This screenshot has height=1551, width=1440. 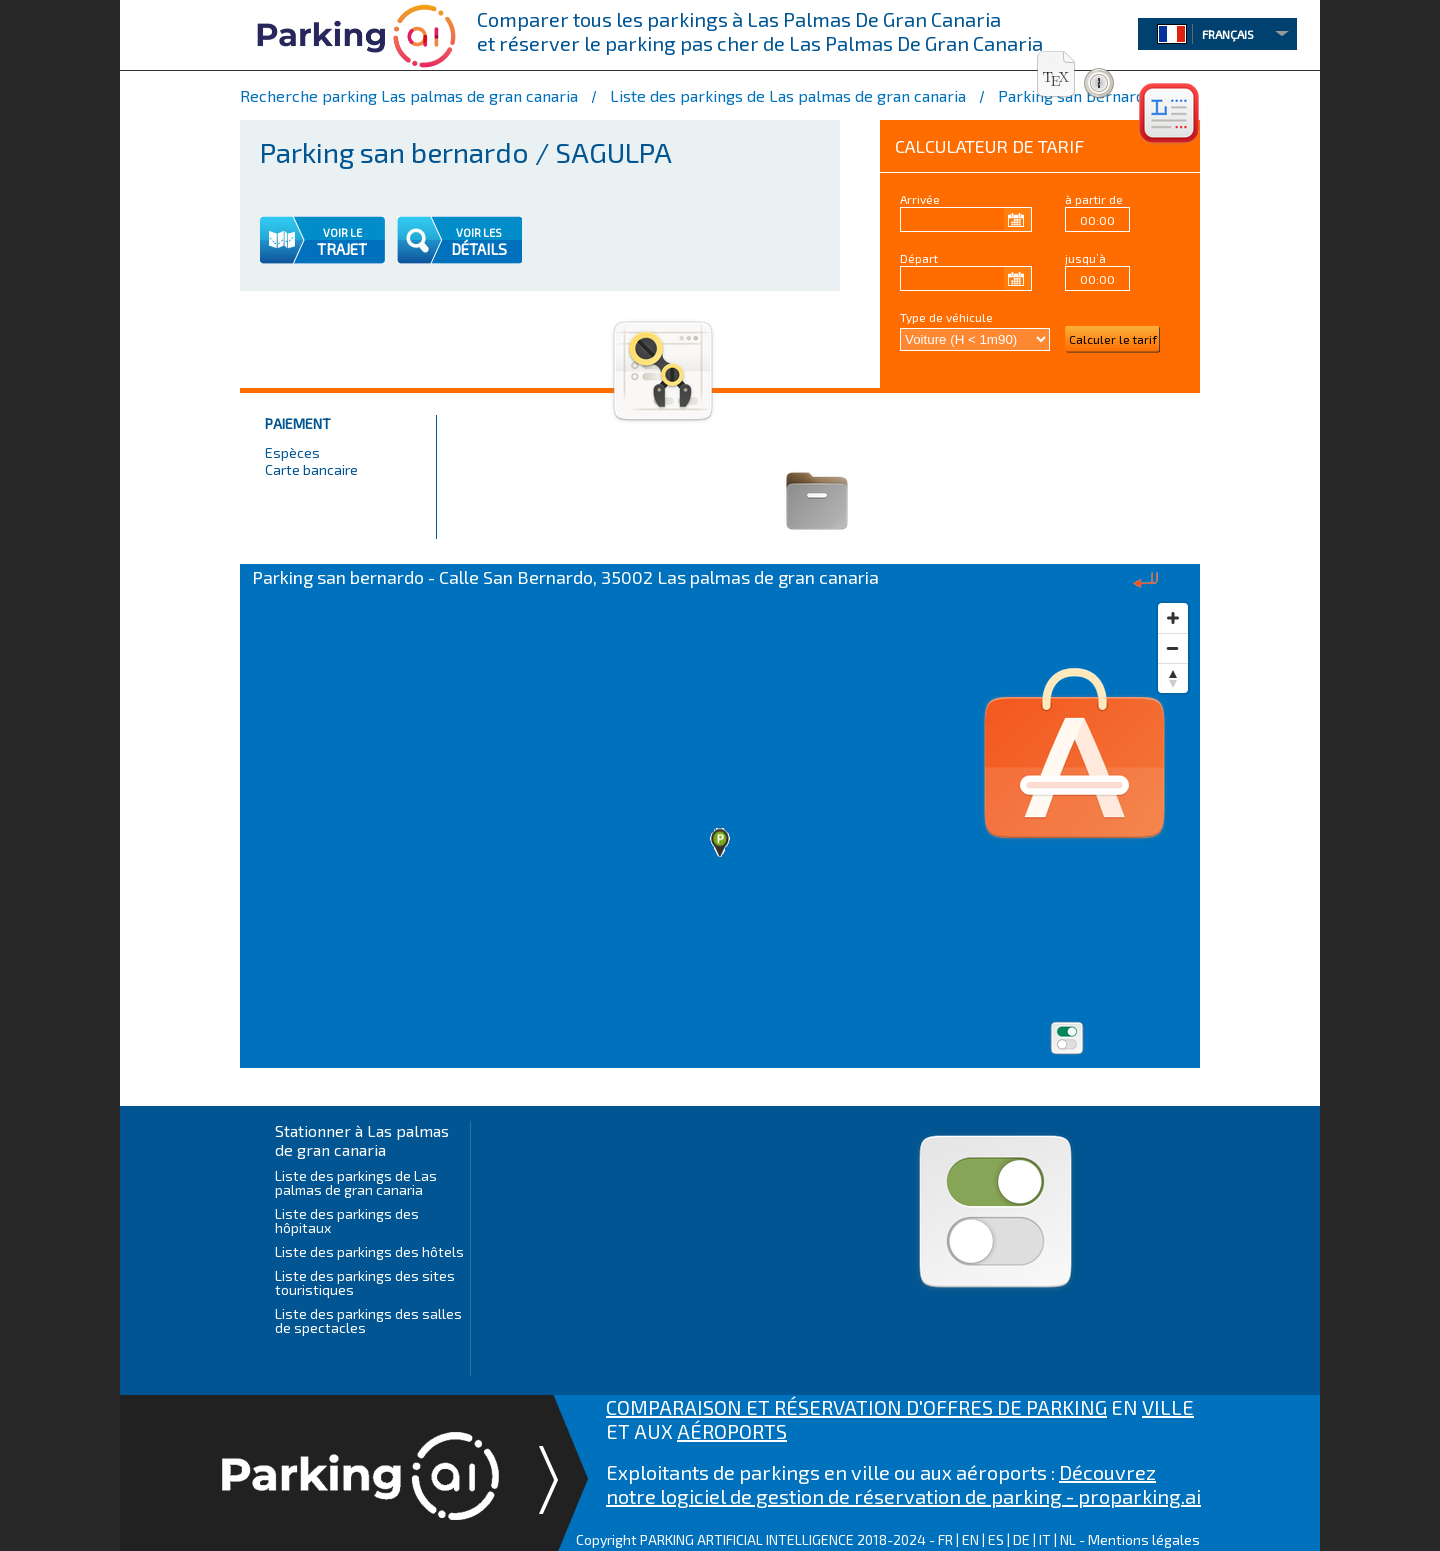 What do you see at coordinates (1067, 1038) in the screenshot?
I see `open gnome tweaks to customize desktop settings` at bounding box center [1067, 1038].